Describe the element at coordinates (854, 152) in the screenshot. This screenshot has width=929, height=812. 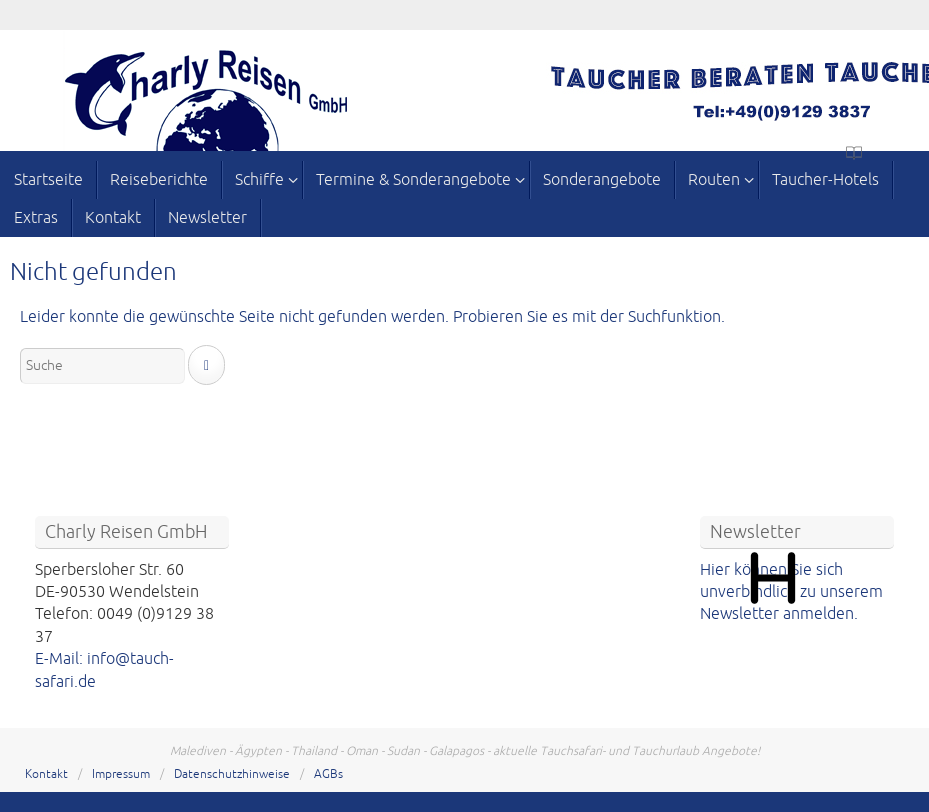
I see `open reading mode or e-reader` at that location.